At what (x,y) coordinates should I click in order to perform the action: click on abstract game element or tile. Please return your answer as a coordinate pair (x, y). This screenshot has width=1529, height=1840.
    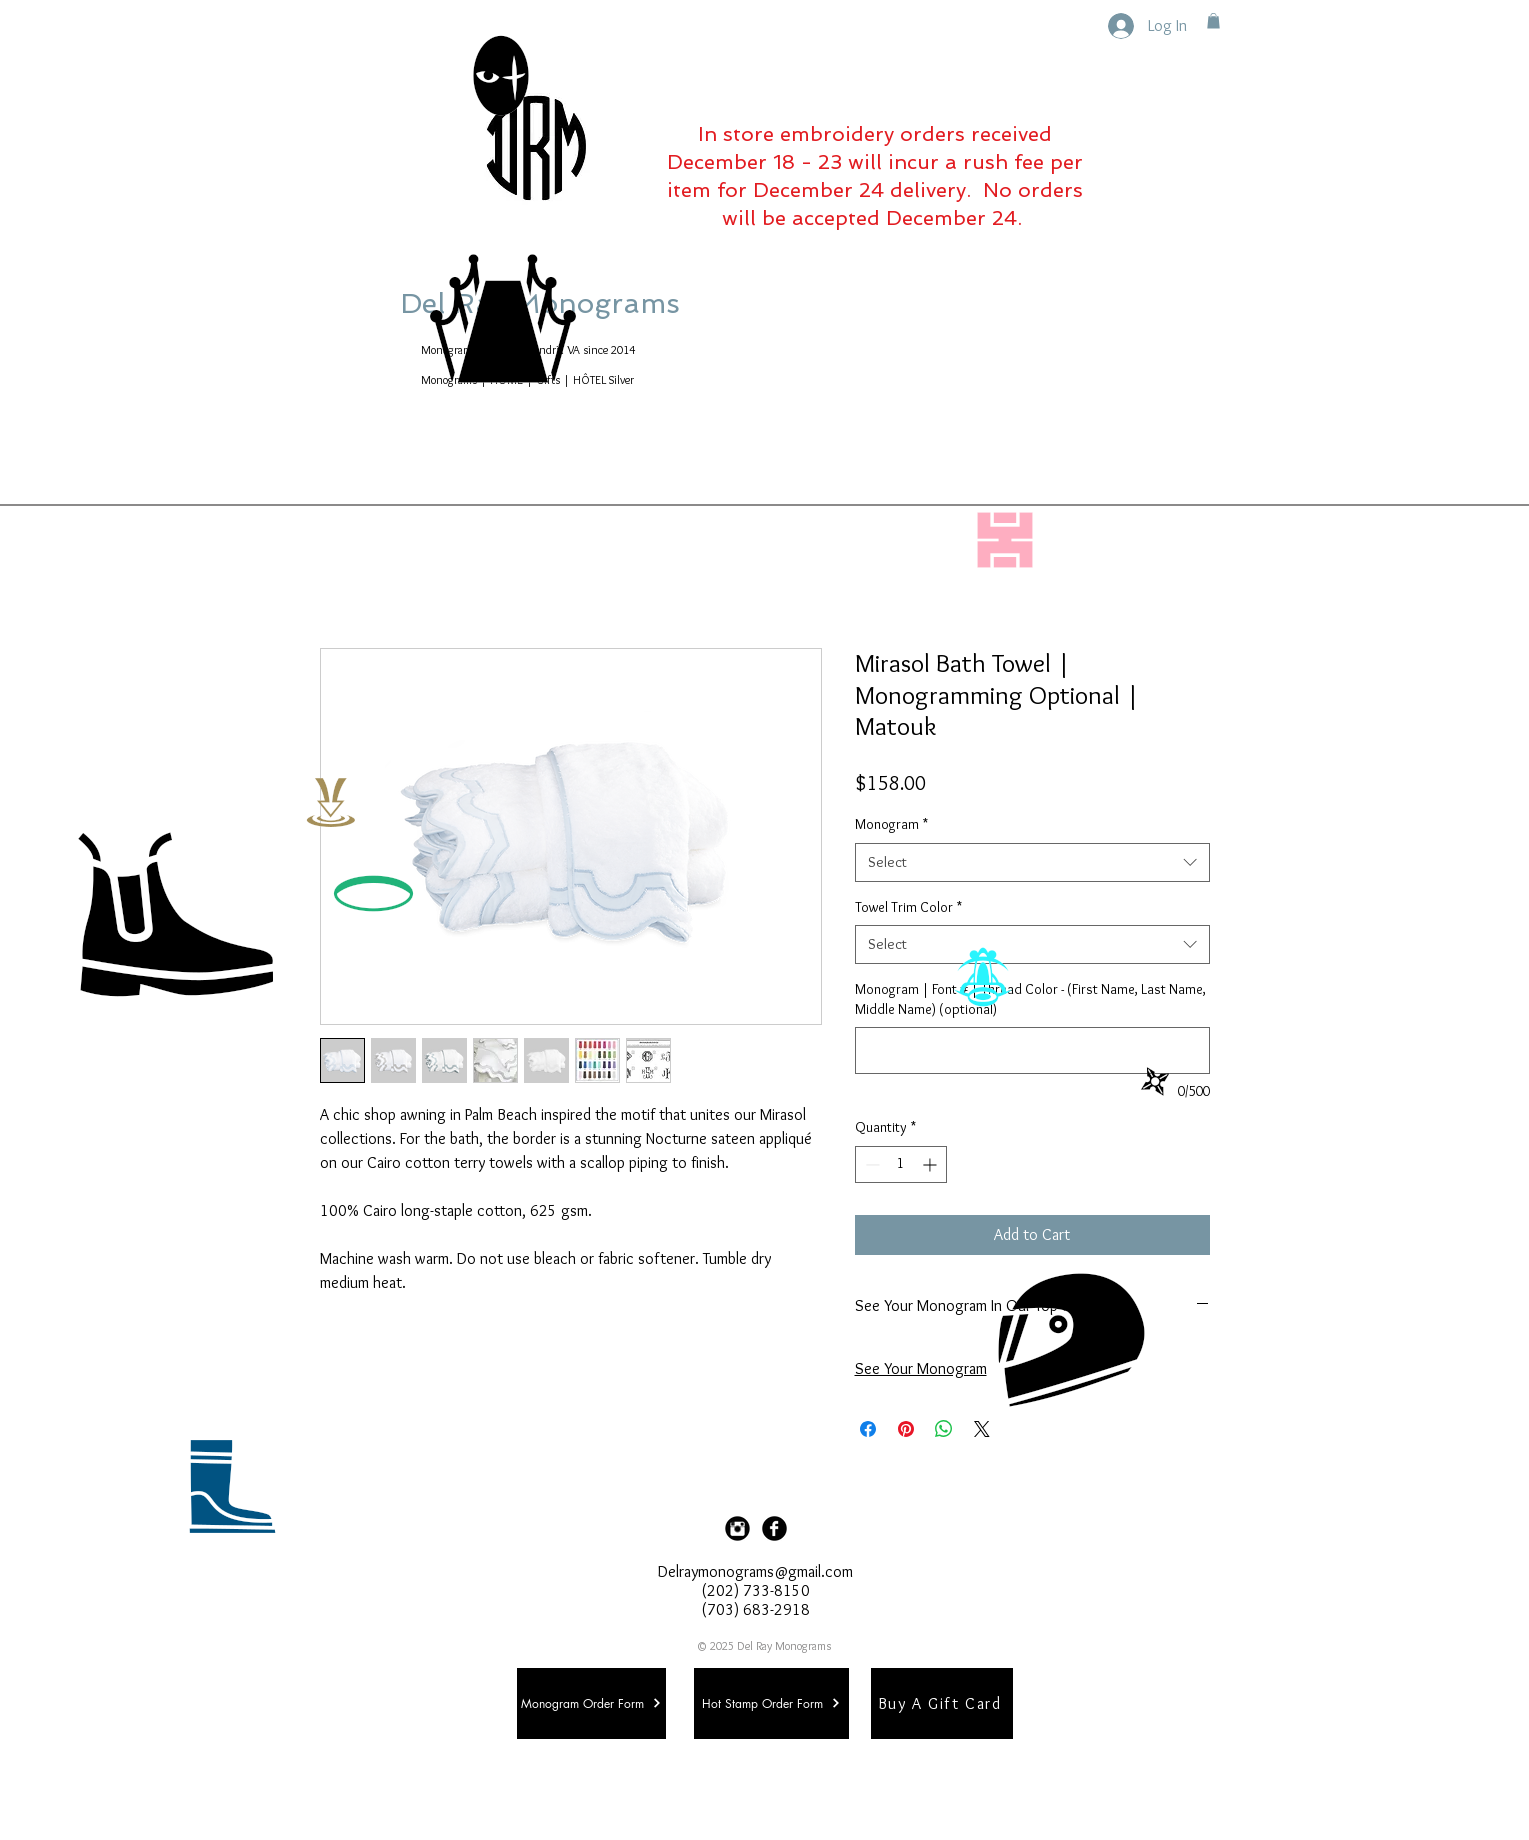
    Looking at the image, I should click on (1005, 540).